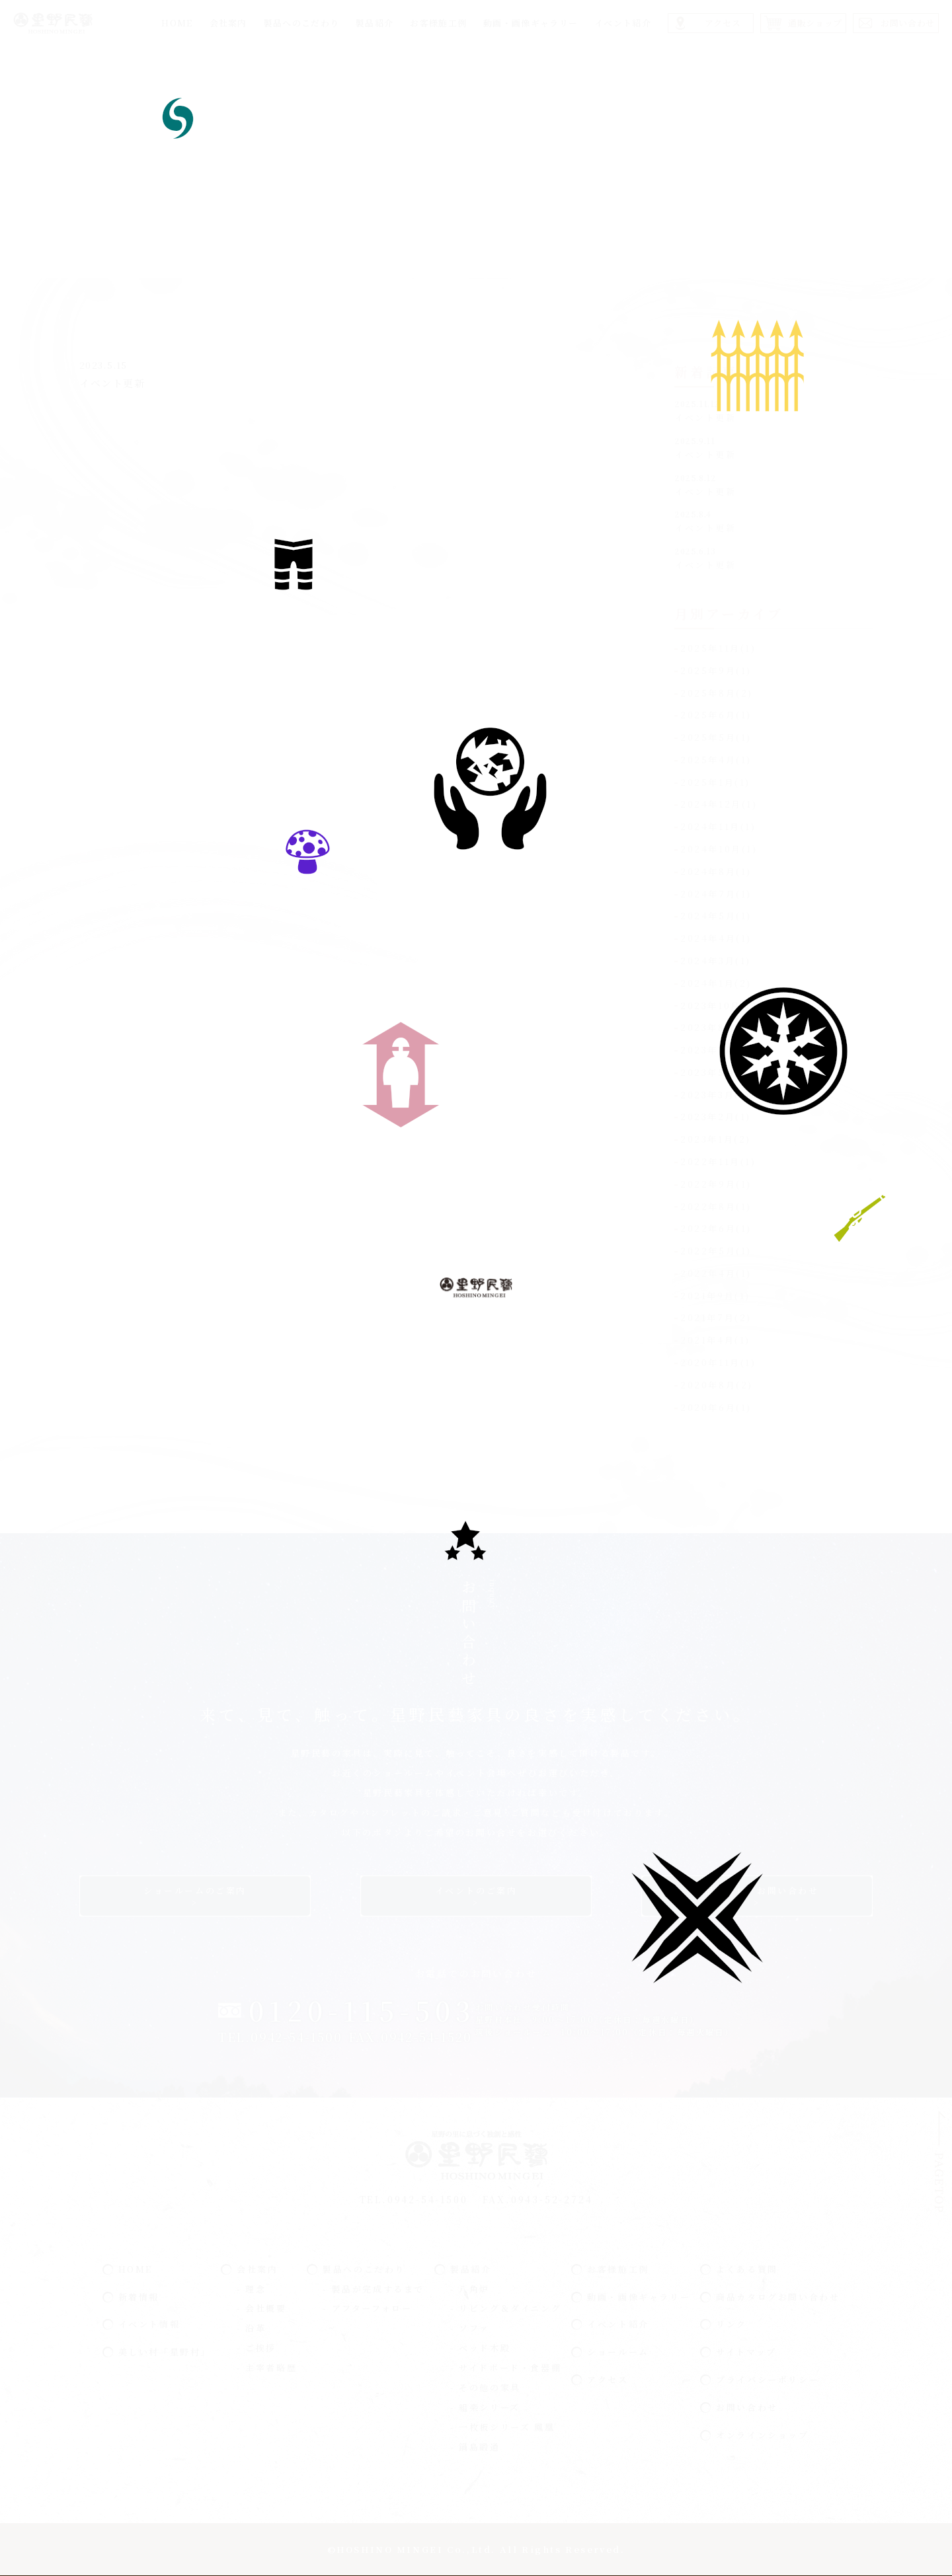  Describe the element at coordinates (294, 564) in the screenshot. I see `equip armored leg gear` at that location.